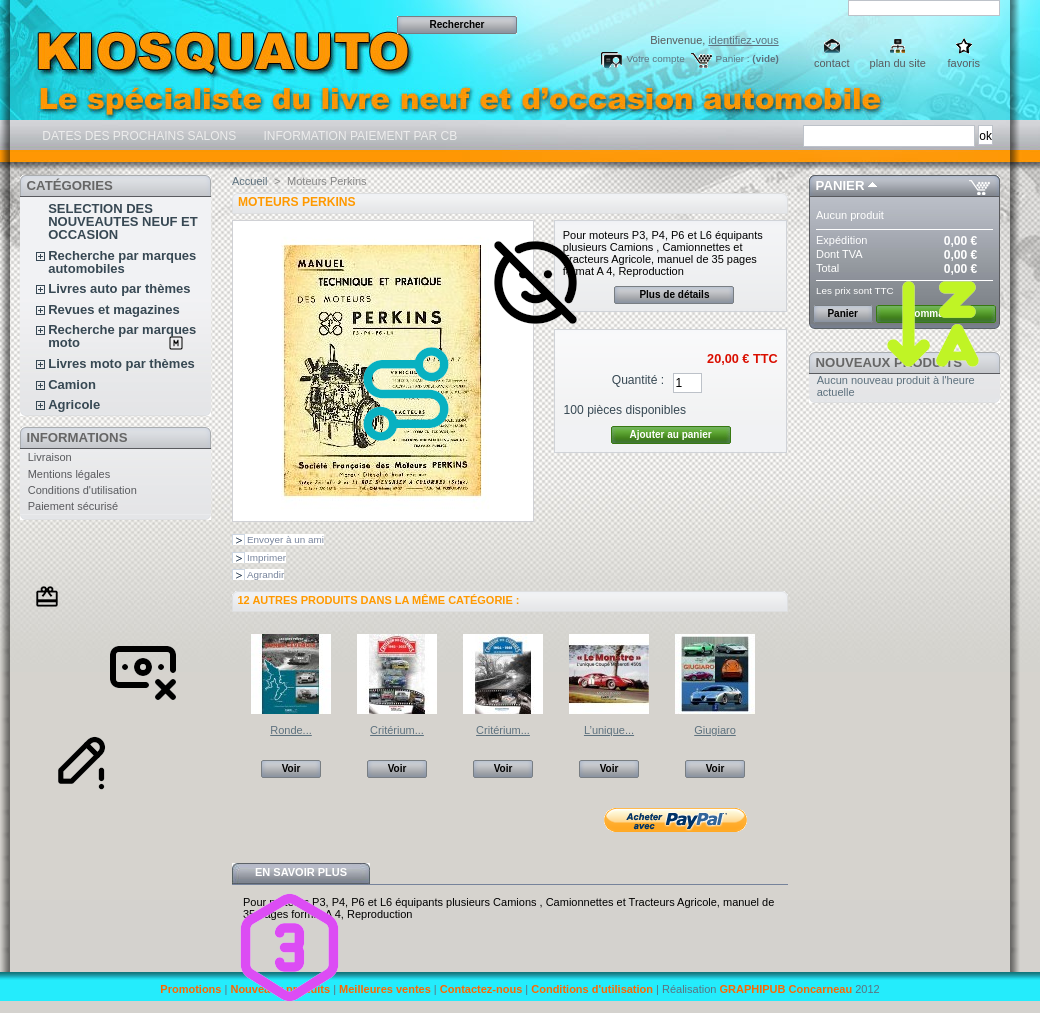  Describe the element at coordinates (933, 324) in the screenshot. I see `sort items alphabetically in descending order (Z to A)` at that location.